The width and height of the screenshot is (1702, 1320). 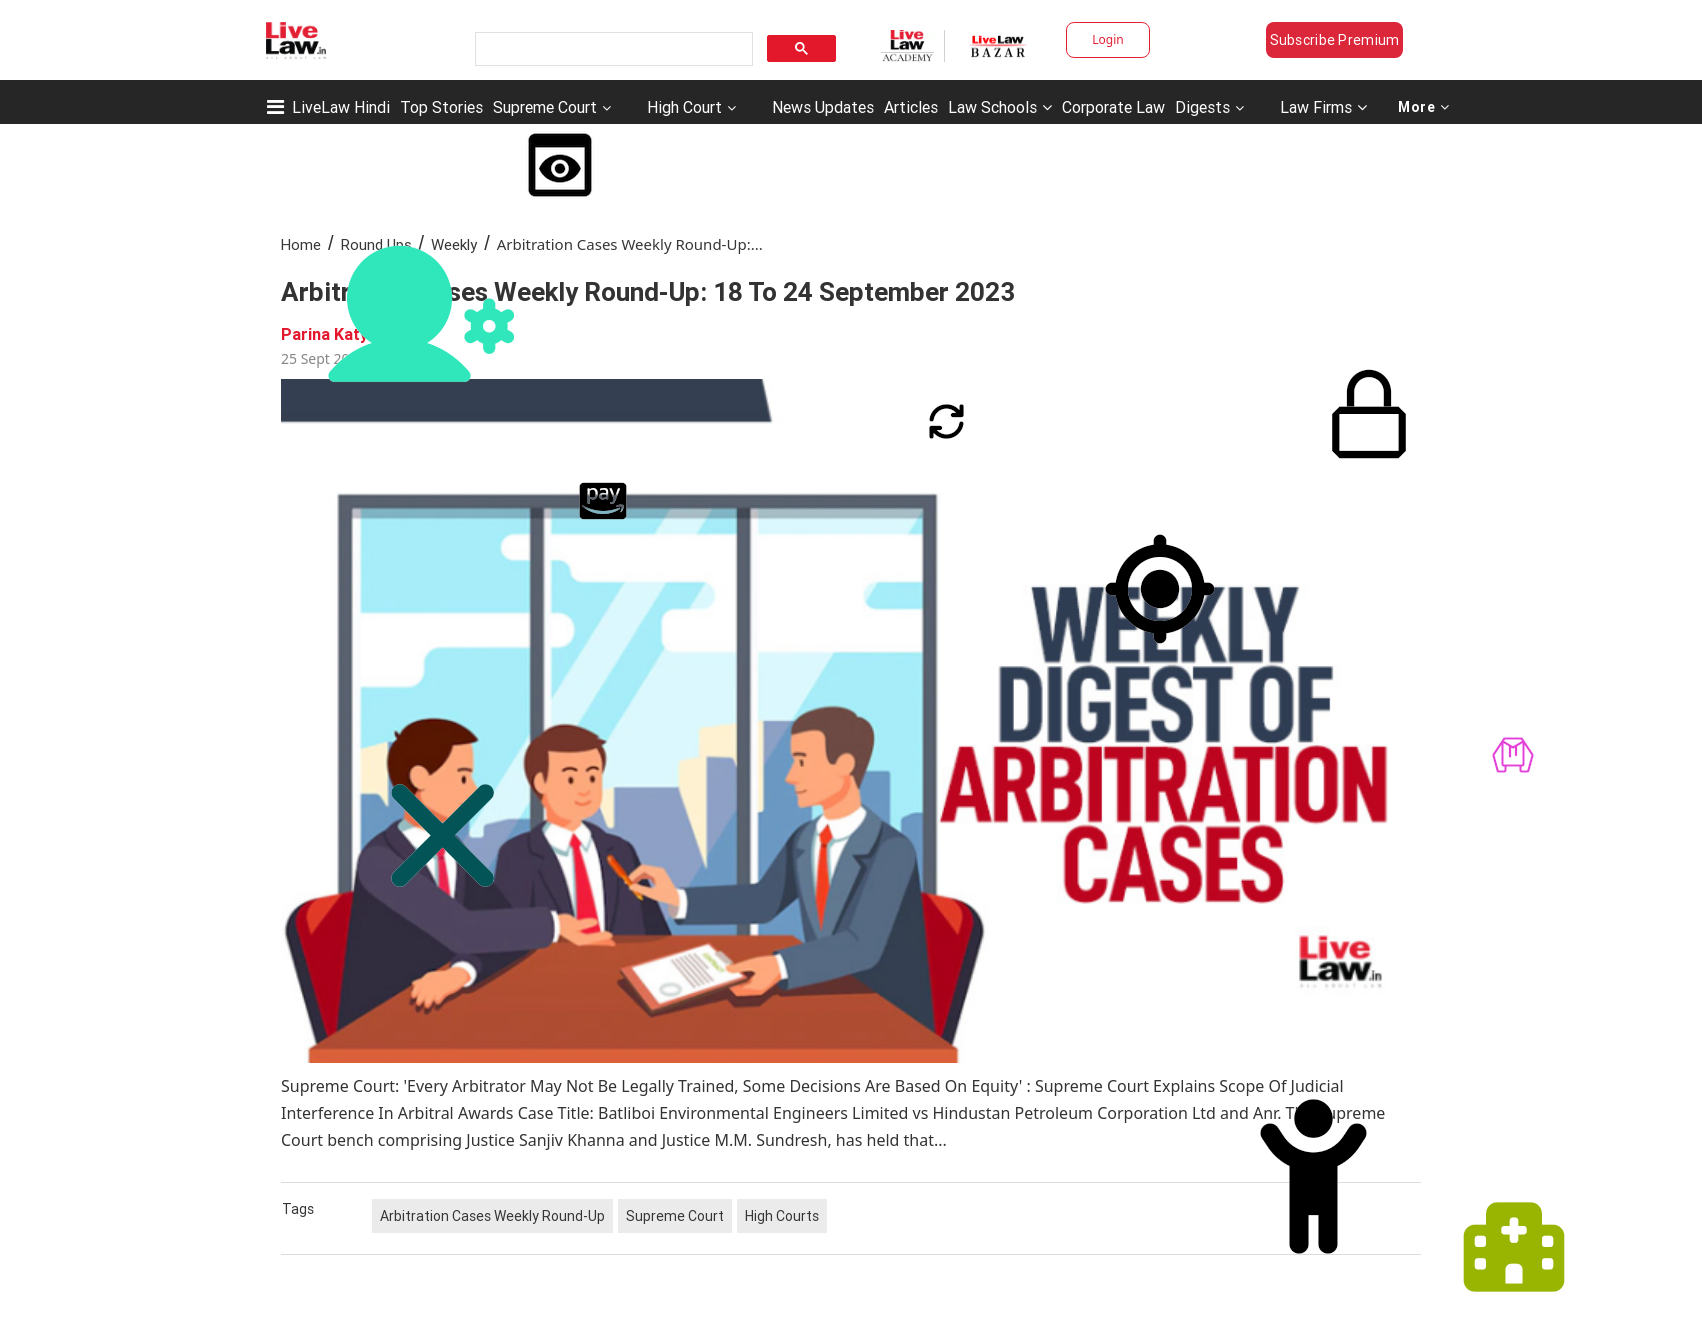 What do you see at coordinates (1369, 414) in the screenshot?
I see `indicates a locked or protected item` at bounding box center [1369, 414].